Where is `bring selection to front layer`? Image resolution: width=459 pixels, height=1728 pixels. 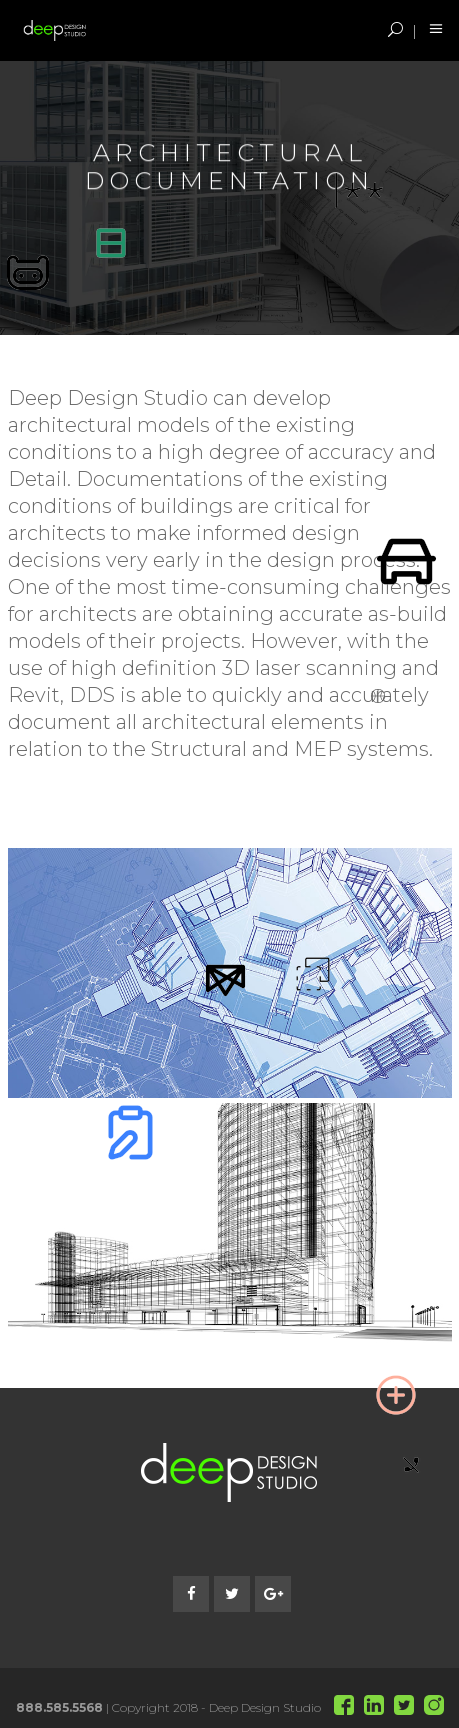
bring selection to front layer is located at coordinates (313, 974).